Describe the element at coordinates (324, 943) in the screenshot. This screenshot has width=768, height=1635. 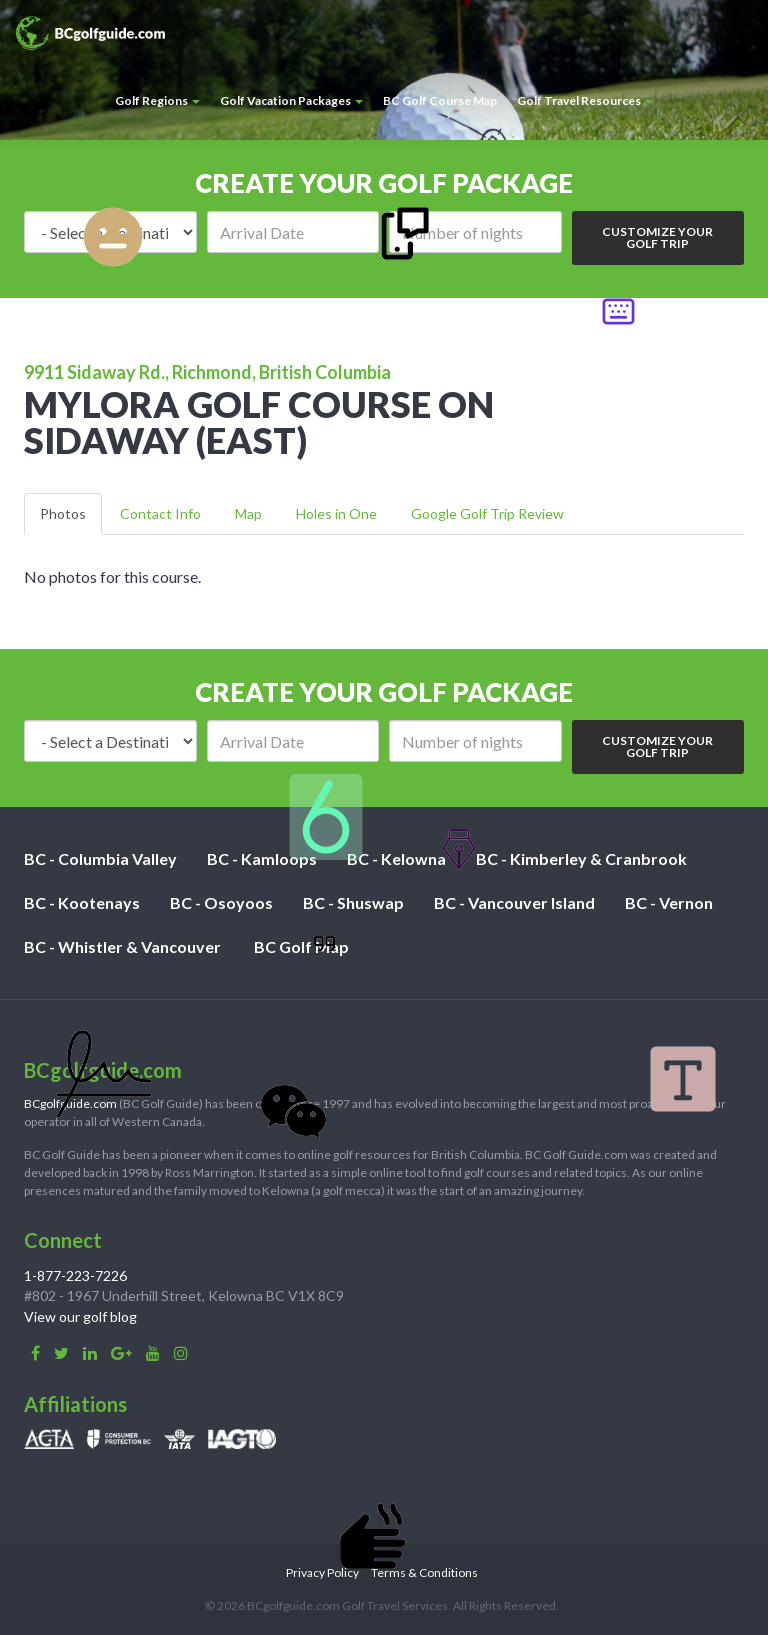
I see `view testimonials or customer quotes` at that location.